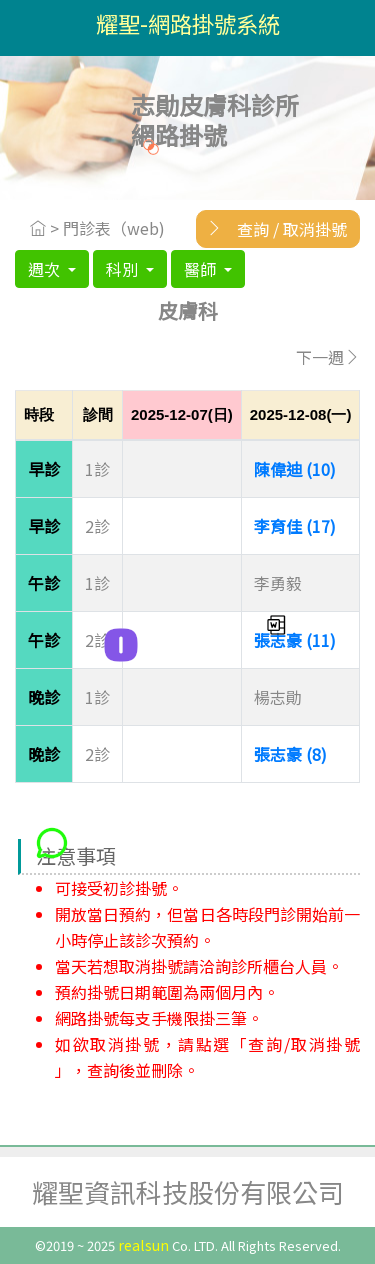 The height and width of the screenshot is (1264, 375). What do you see at coordinates (151, 147) in the screenshot?
I see `apply intersection operation to selected shapes` at bounding box center [151, 147].